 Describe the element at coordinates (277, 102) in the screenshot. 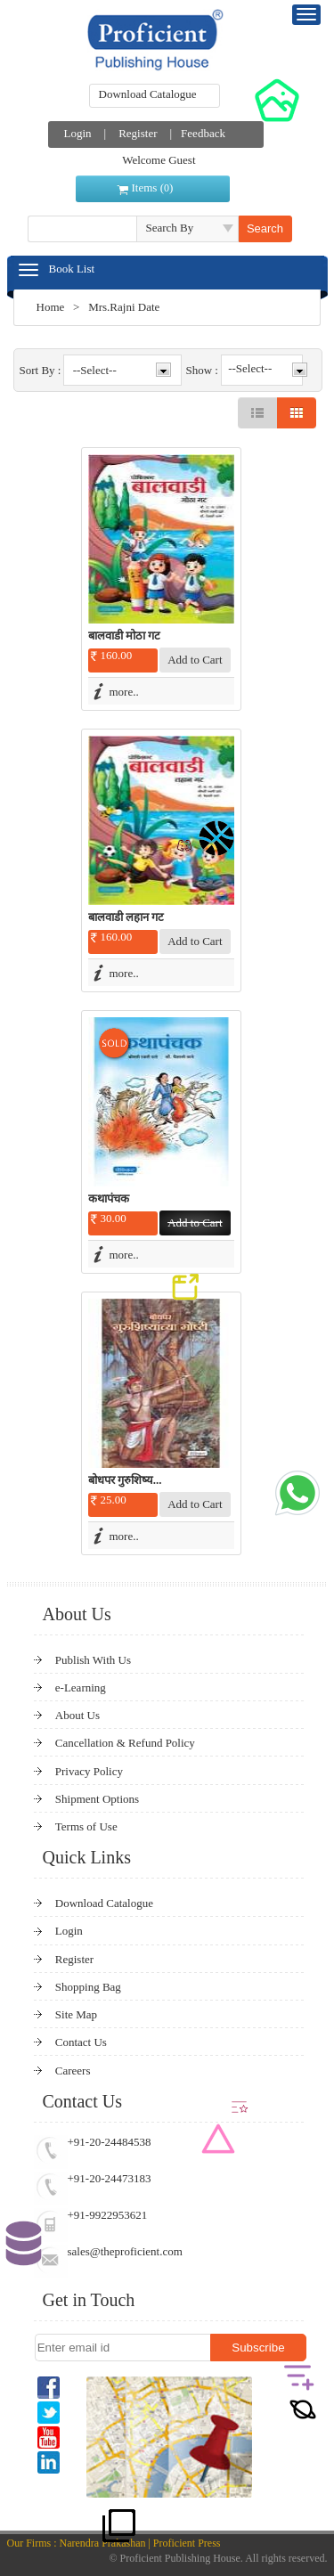

I see `view images in a pentagon-shaped frame` at that location.